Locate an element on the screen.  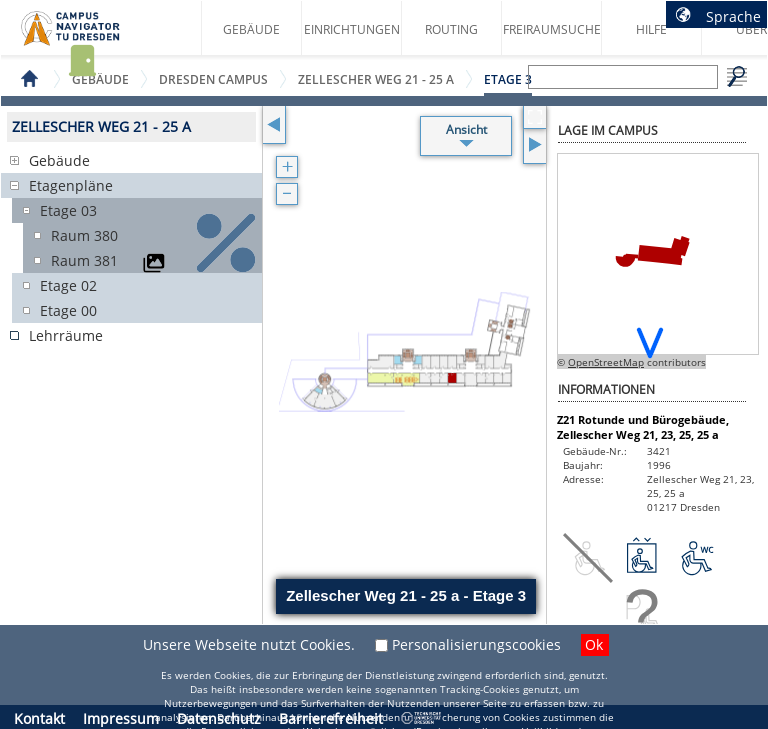
log out or exit the current session is located at coordinates (82, 60).